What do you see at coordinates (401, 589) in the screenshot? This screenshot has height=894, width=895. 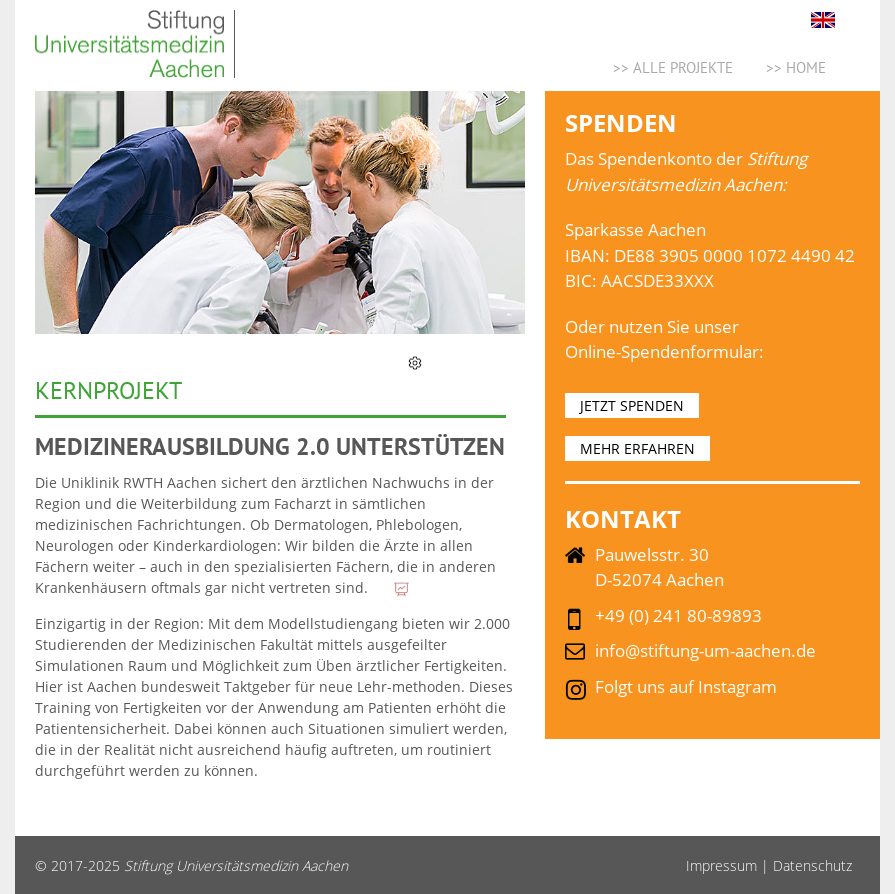 I see `view presentation or slideshow` at bounding box center [401, 589].